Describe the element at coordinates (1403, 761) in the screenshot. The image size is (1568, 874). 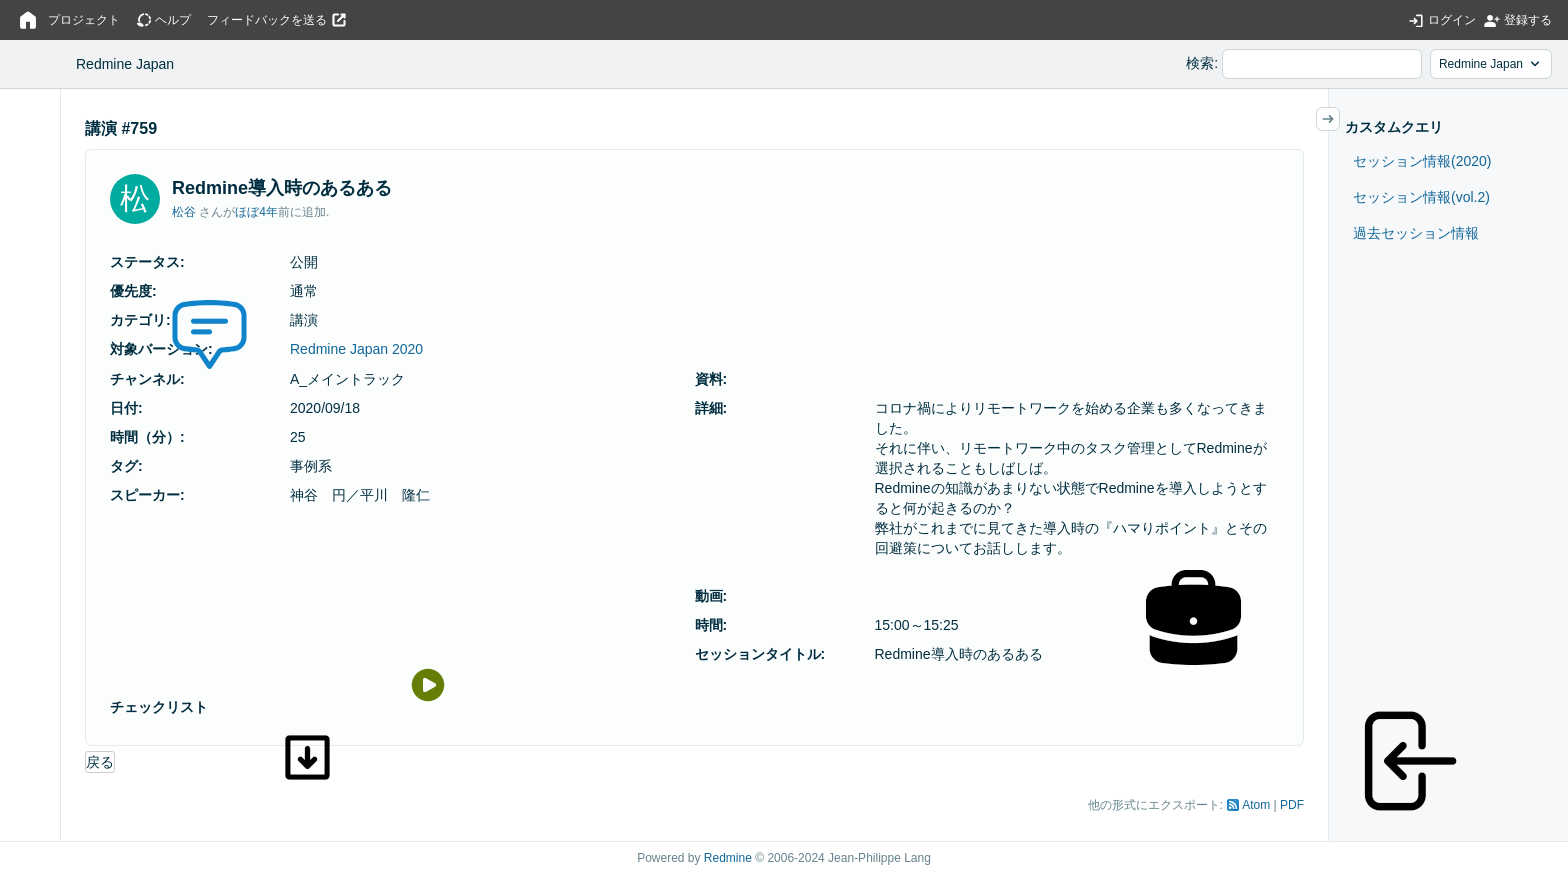
I see `log in to your account` at that location.